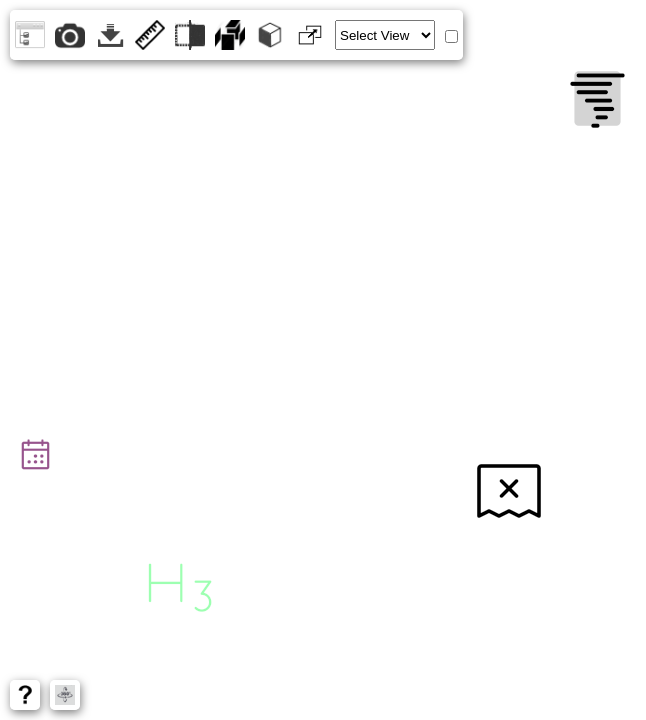  What do you see at coordinates (35, 455) in the screenshot?
I see `view calendar events` at bounding box center [35, 455].